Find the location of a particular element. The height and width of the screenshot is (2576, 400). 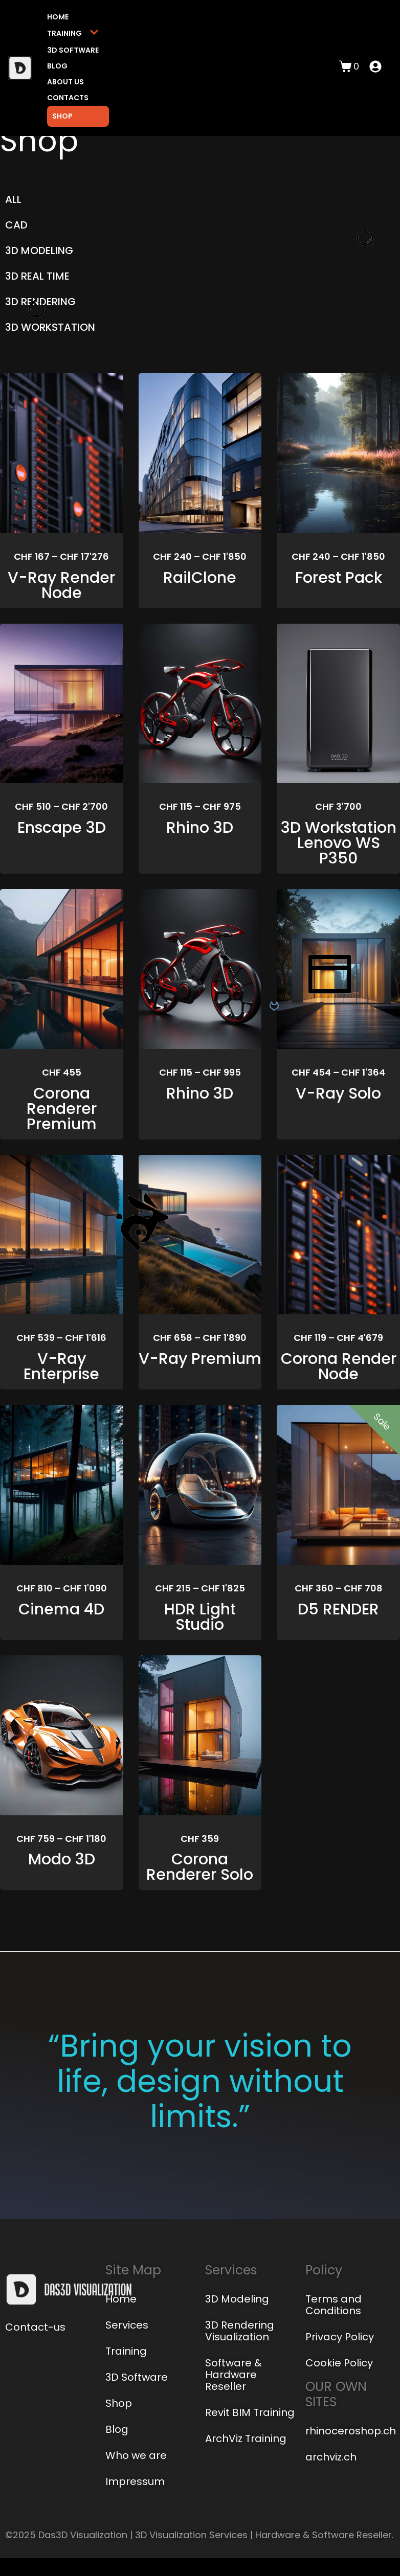

PyTorch machine learning framework logo is located at coordinates (36, 308).